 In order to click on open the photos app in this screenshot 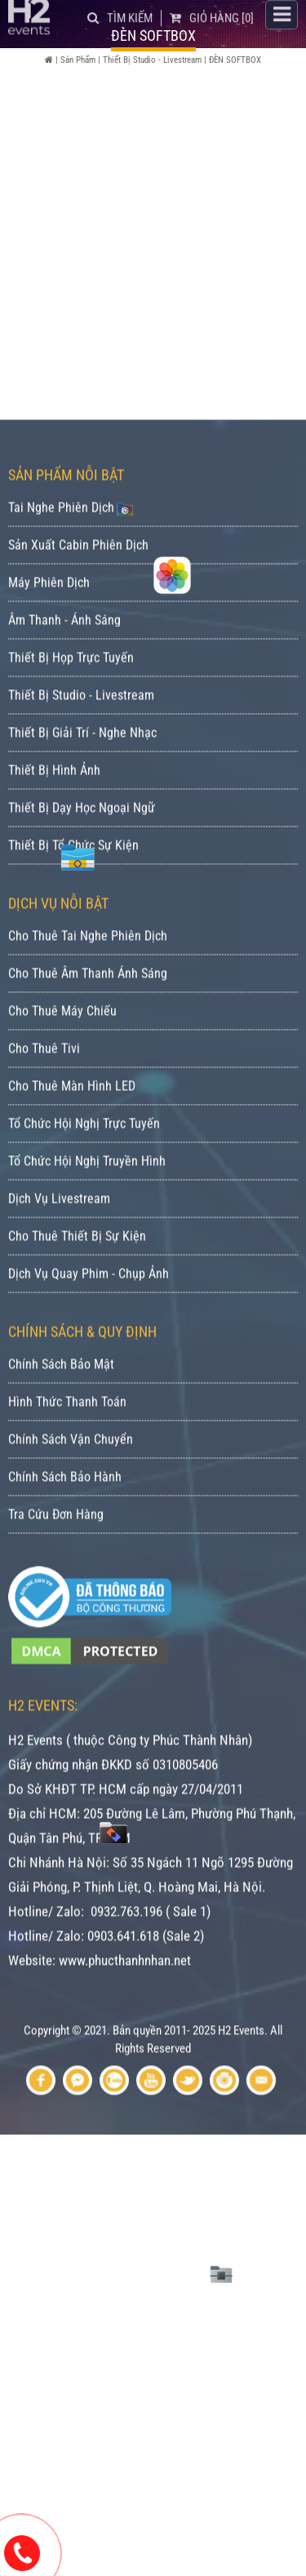, I will do `click(172, 575)`.